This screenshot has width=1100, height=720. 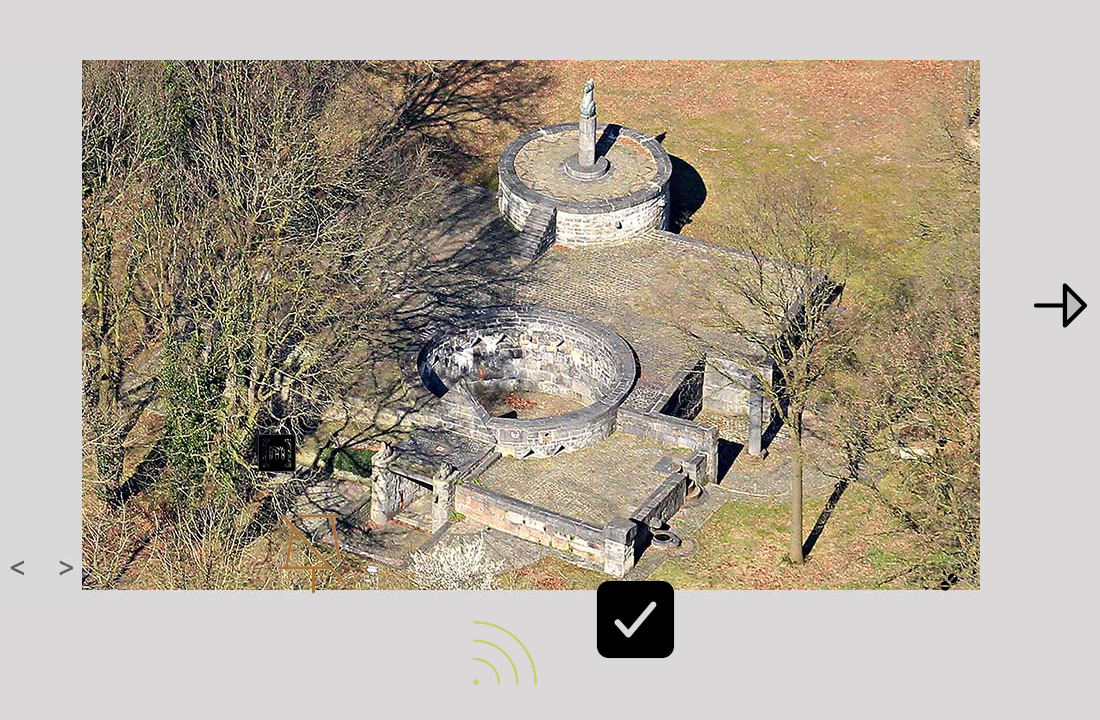 I want to click on access medication or pharmacy information, so click(x=949, y=582).